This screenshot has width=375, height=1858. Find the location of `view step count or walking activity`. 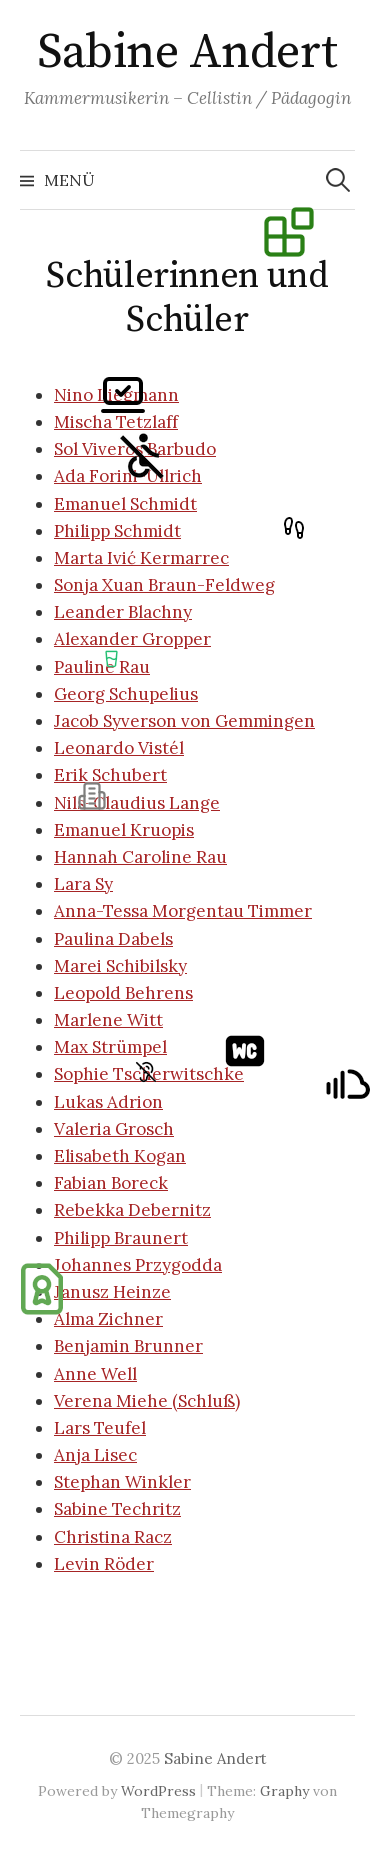

view step count or walking activity is located at coordinates (294, 528).